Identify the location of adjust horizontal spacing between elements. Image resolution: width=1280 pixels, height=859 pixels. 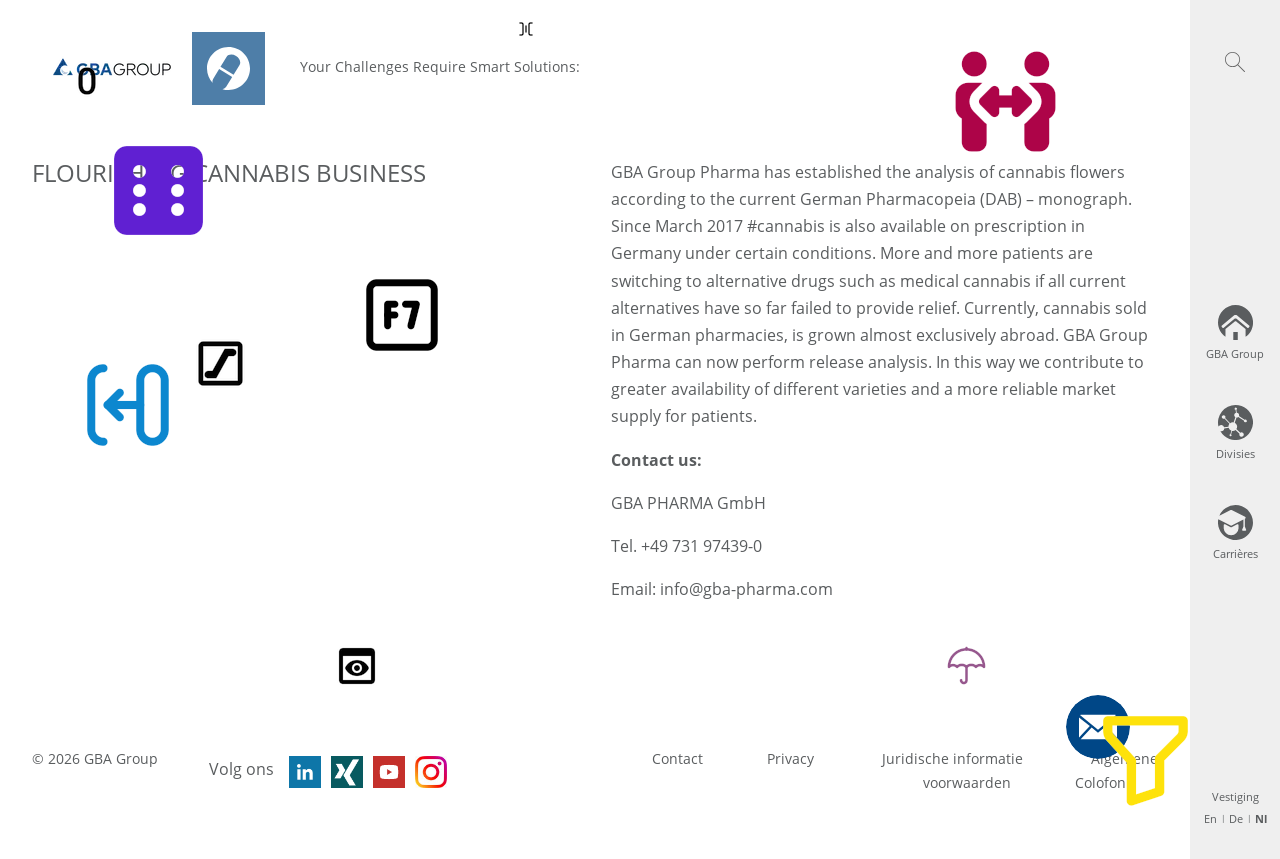
(526, 29).